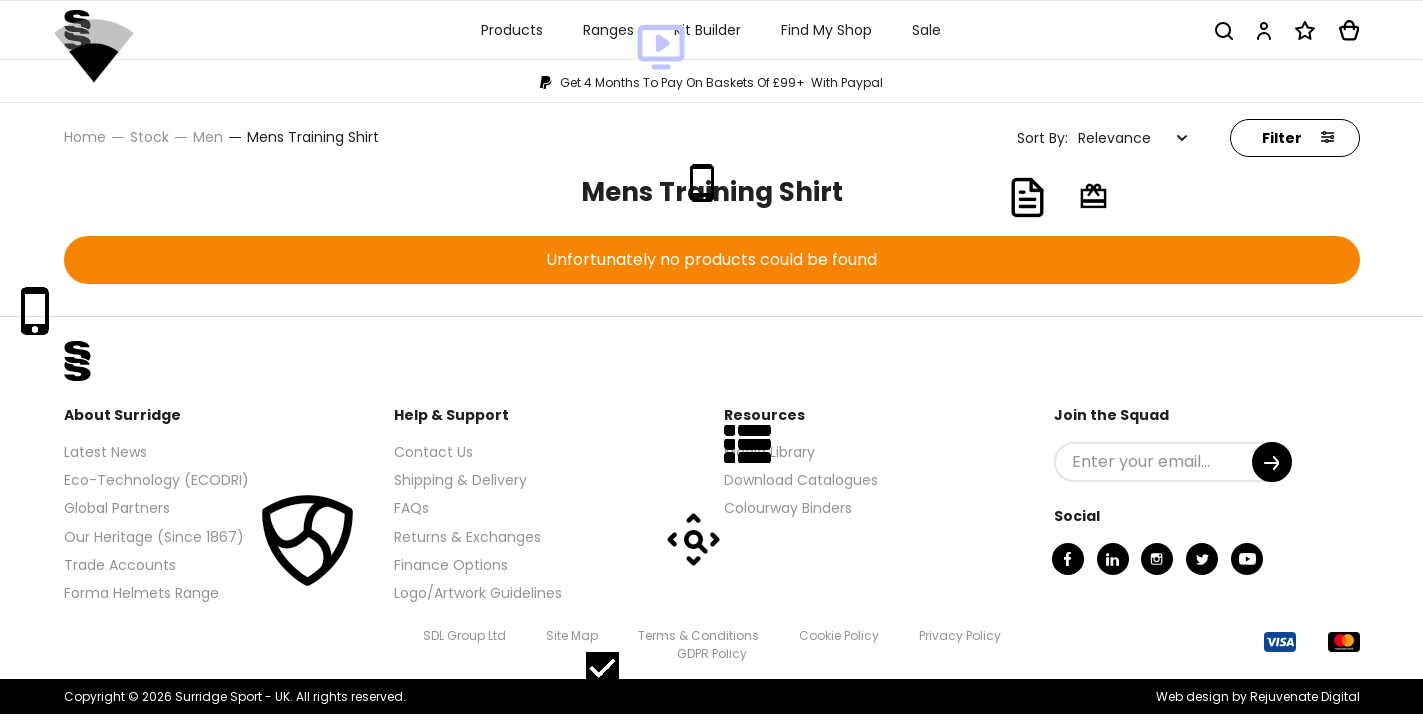 This screenshot has width=1423, height=720. Describe the element at coordinates (1027, 197) in the screenshot. I see `view document contents` at that location.